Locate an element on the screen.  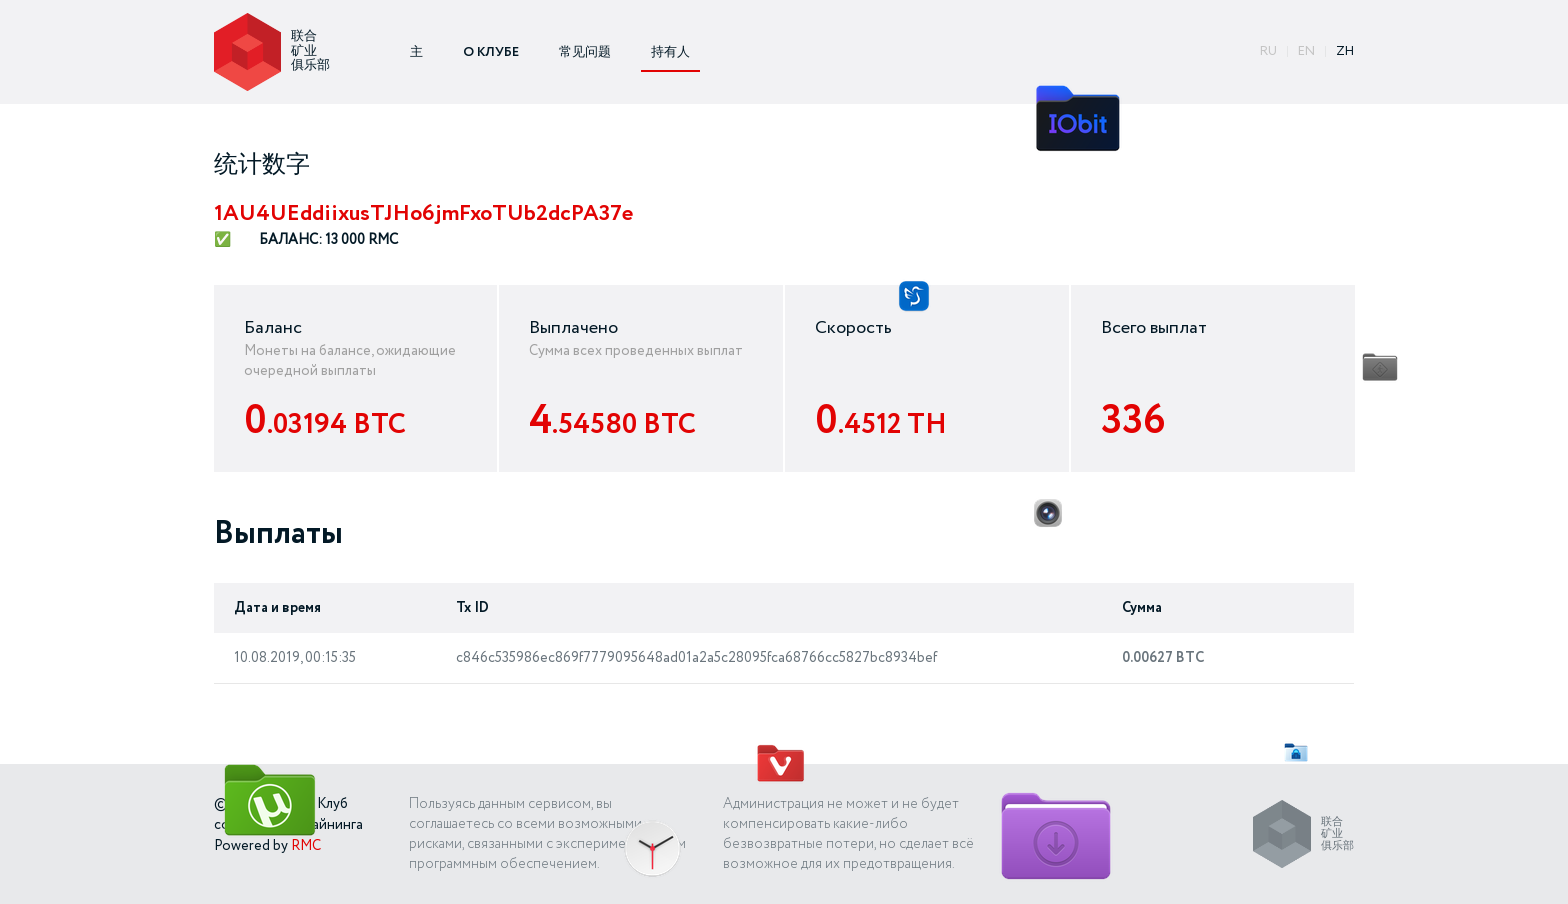
access your downloads folder is located at coordinates (1056, 836).